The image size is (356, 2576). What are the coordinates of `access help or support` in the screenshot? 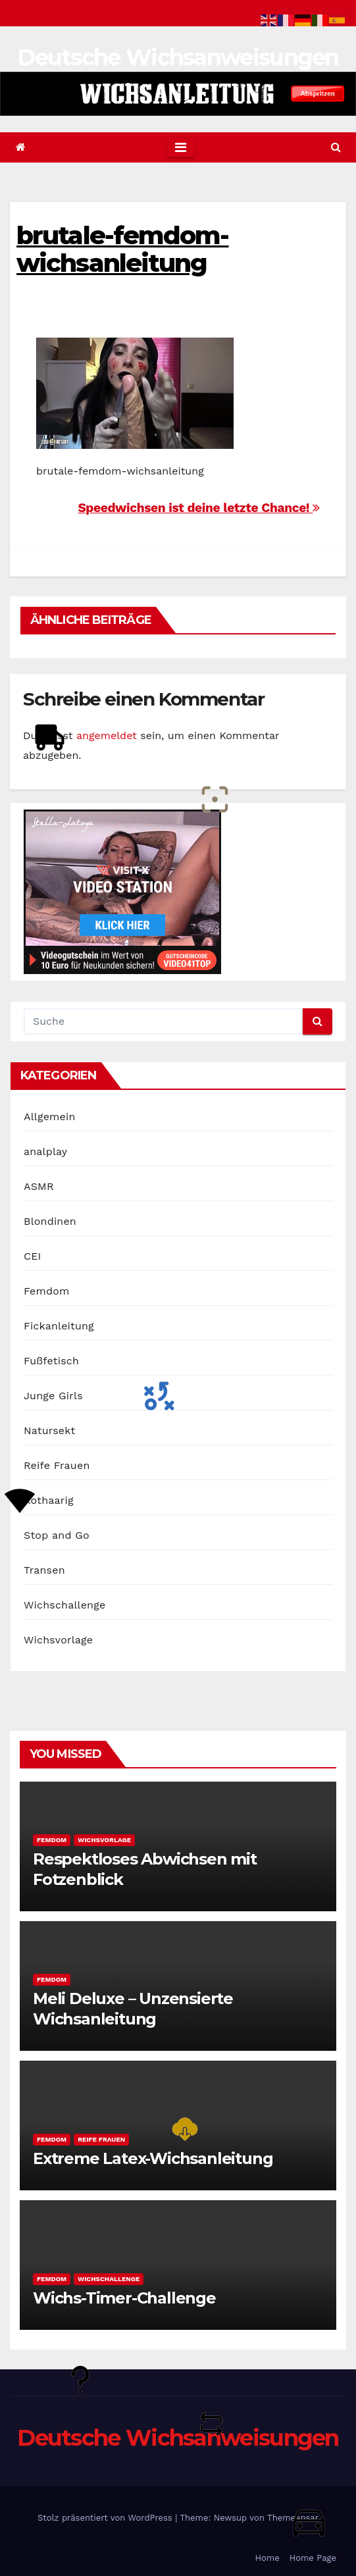 It's located at (80, 2380).